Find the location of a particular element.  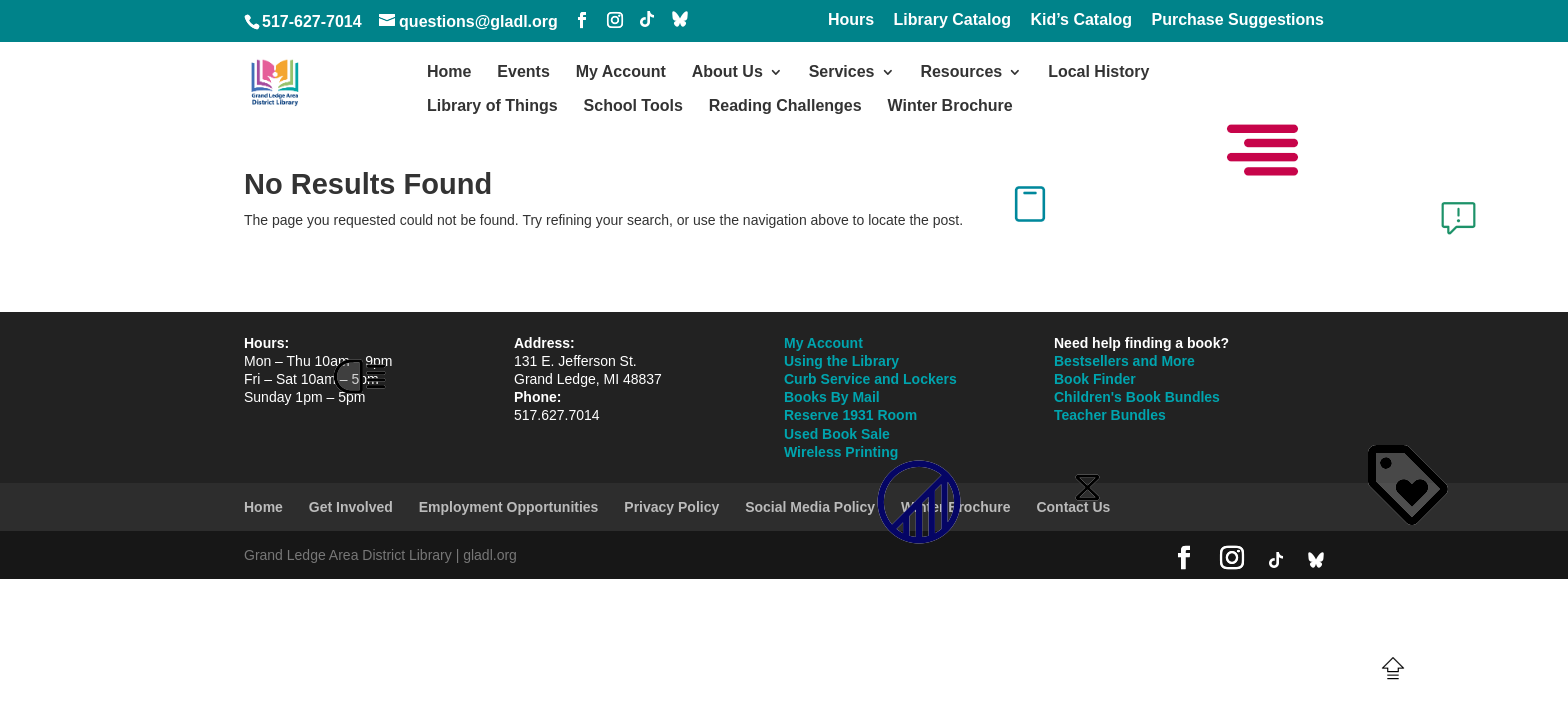

access loyalty rewards or points is located at coordinates (1408, 485).